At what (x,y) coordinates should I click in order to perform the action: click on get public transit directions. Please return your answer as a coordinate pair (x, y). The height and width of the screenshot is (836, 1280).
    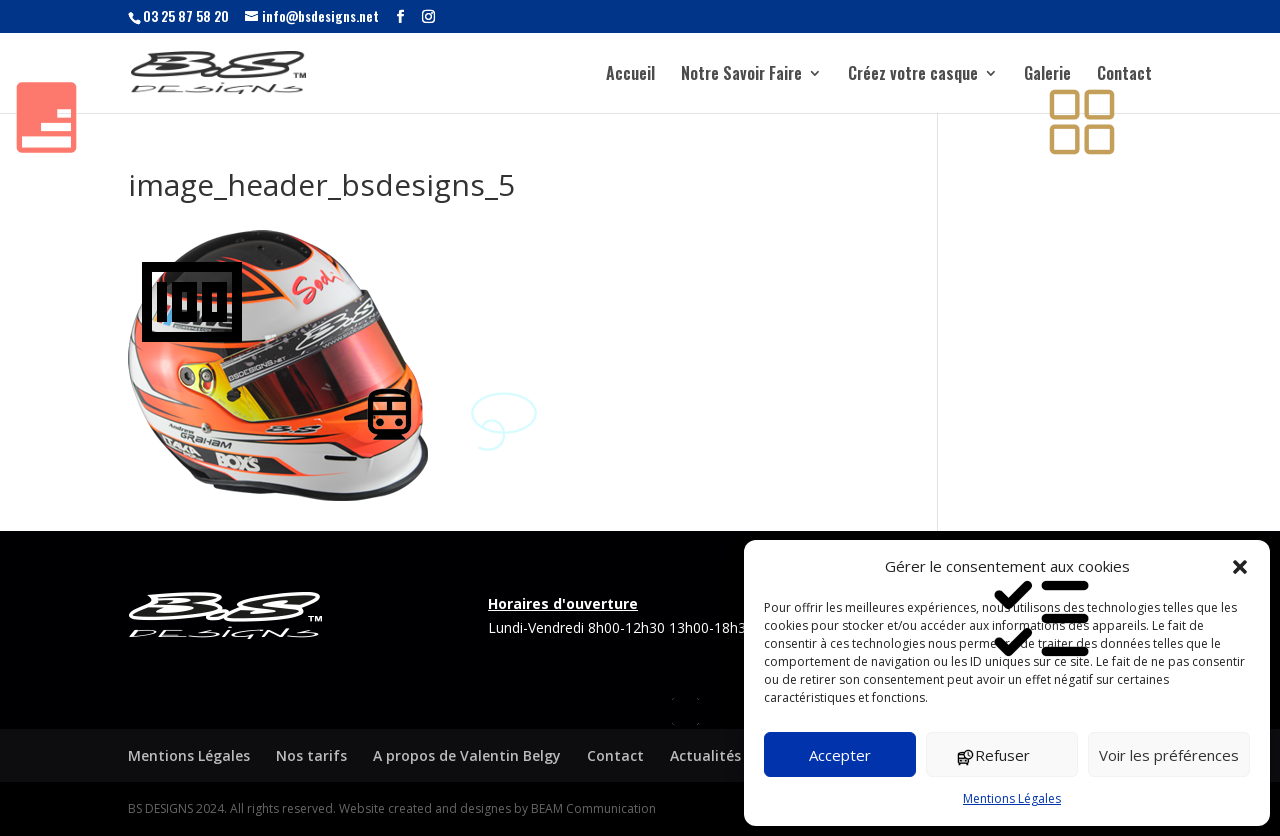
    Looking at the image, I should click on (389, 415).